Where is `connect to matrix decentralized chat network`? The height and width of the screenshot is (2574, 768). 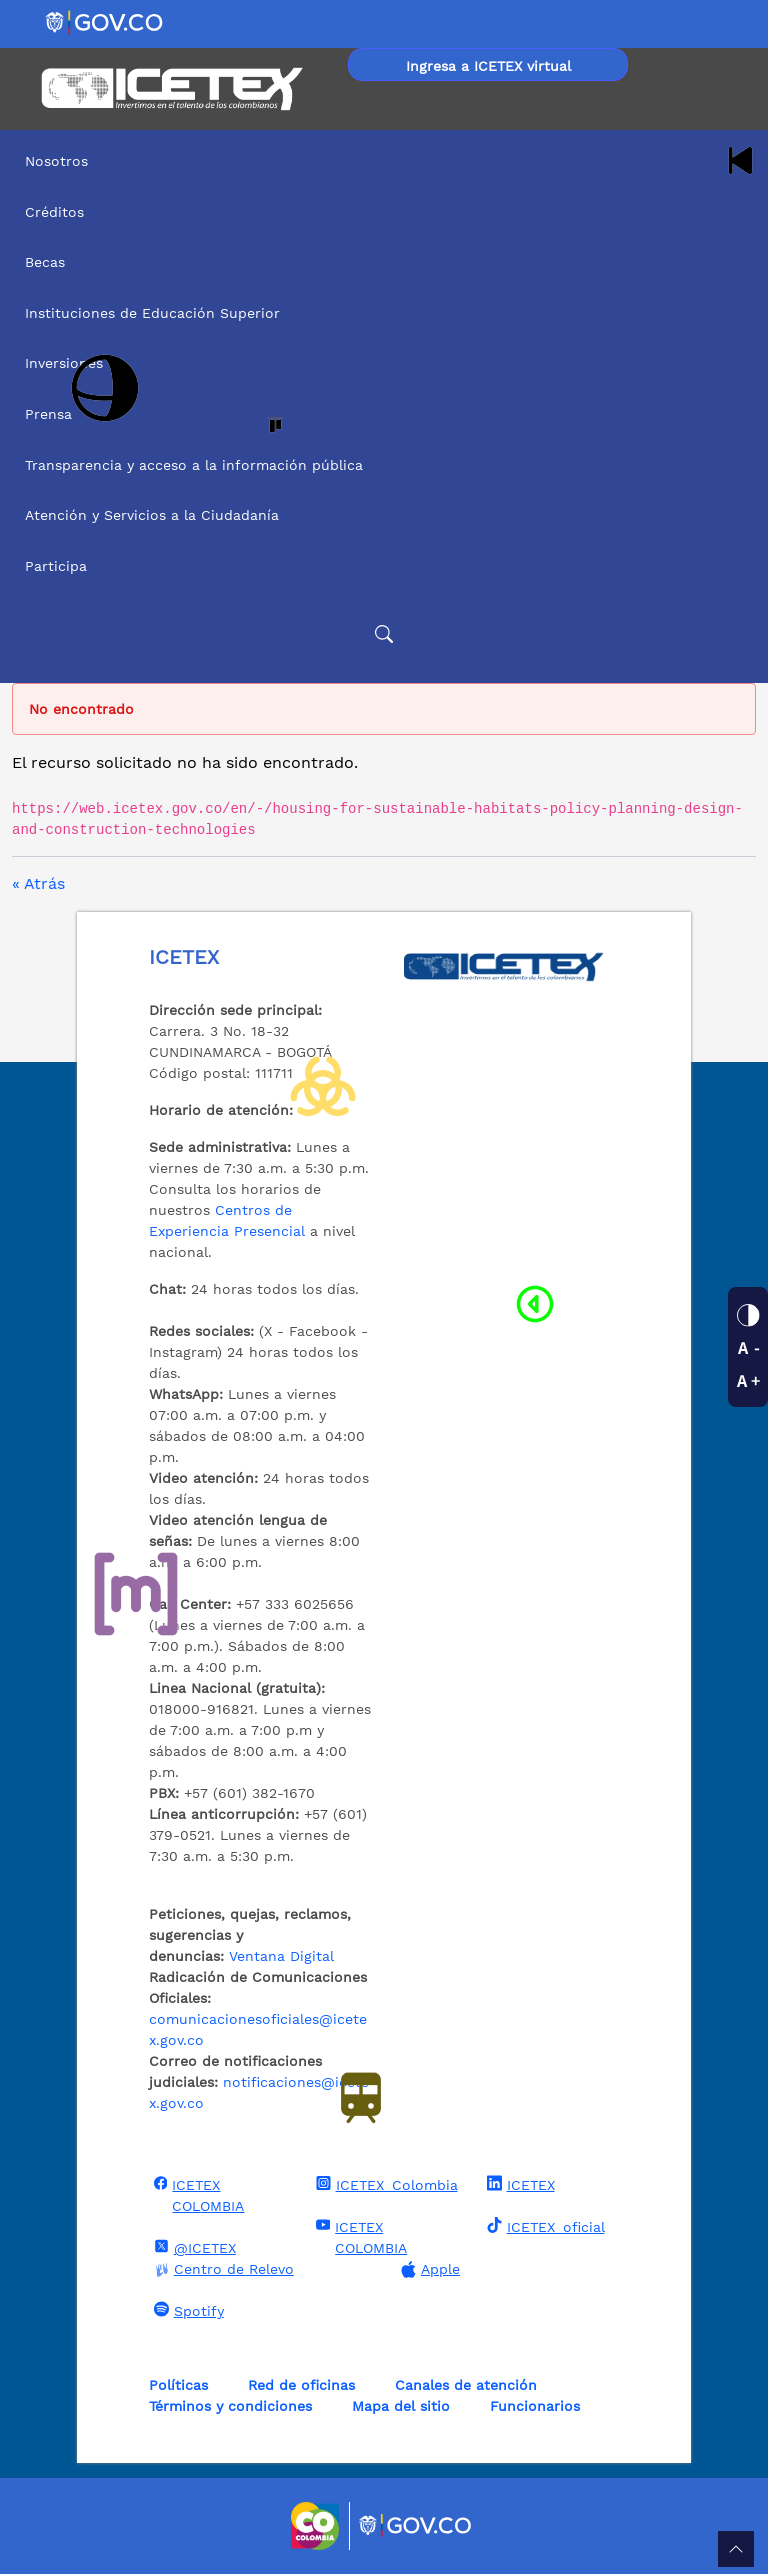 connect to matrix decentralized chat network is located at coordinates (136, 1594).